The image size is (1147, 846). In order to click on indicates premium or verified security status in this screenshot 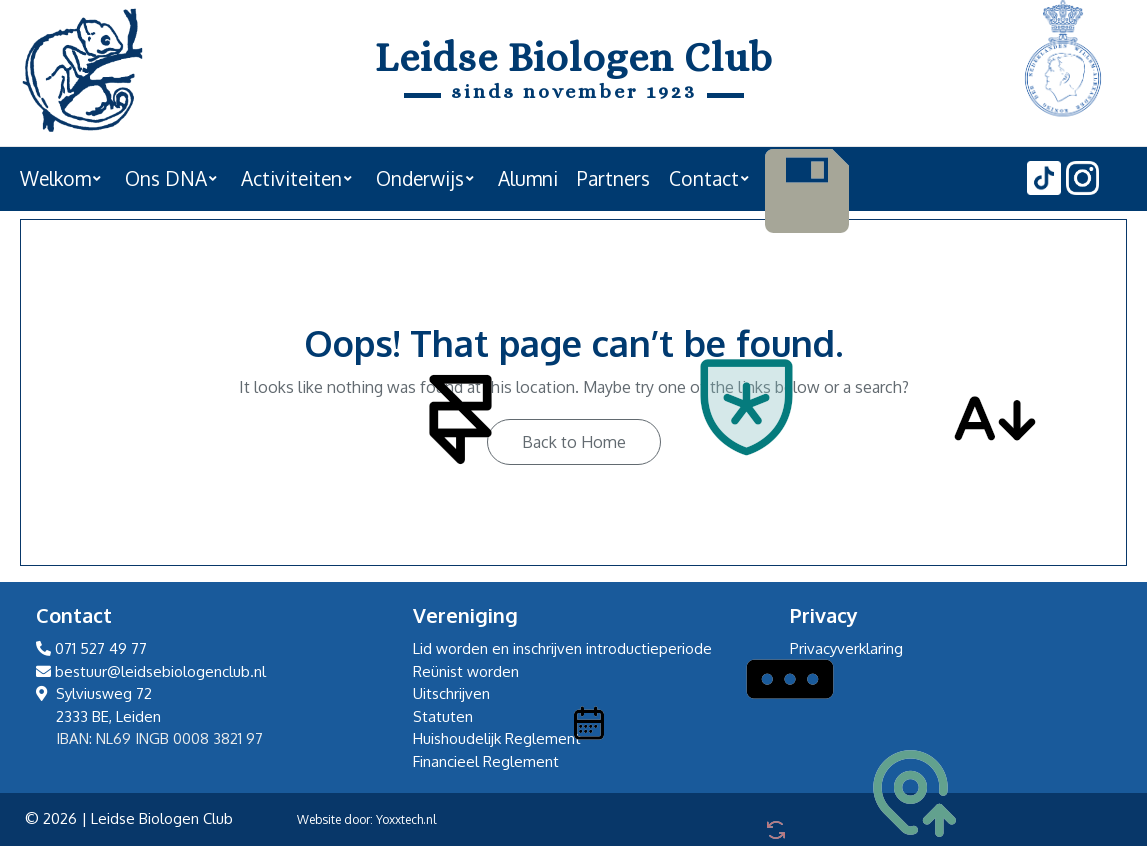, I will do `click(746, 401)`.